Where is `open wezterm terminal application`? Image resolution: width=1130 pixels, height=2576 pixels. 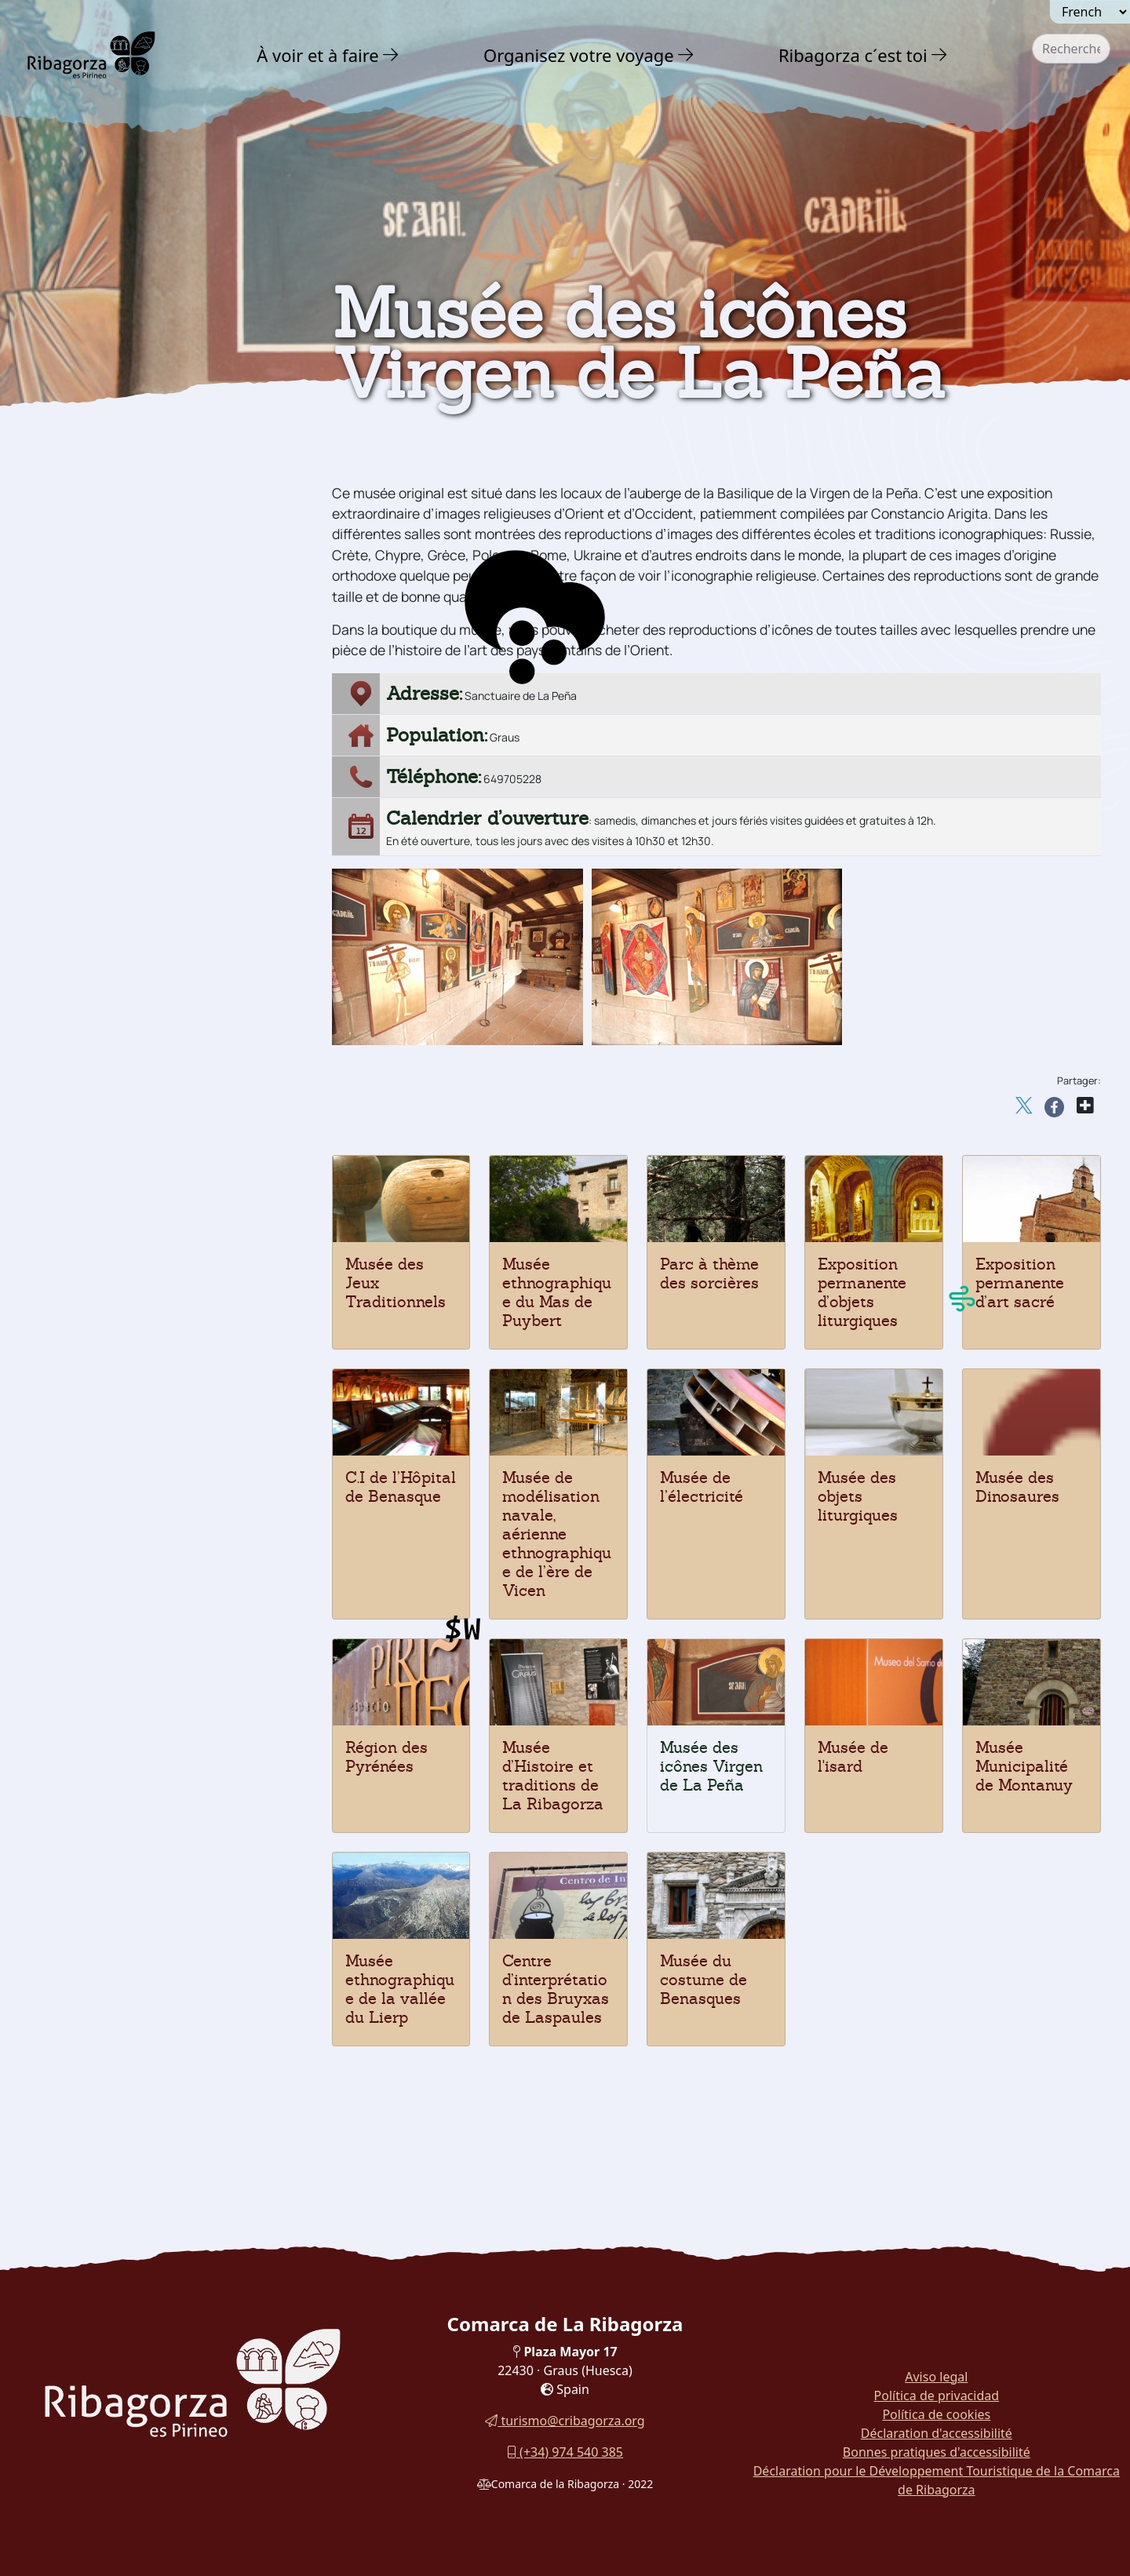
open wezterm terminal application is located at coordinates (463, 1629).